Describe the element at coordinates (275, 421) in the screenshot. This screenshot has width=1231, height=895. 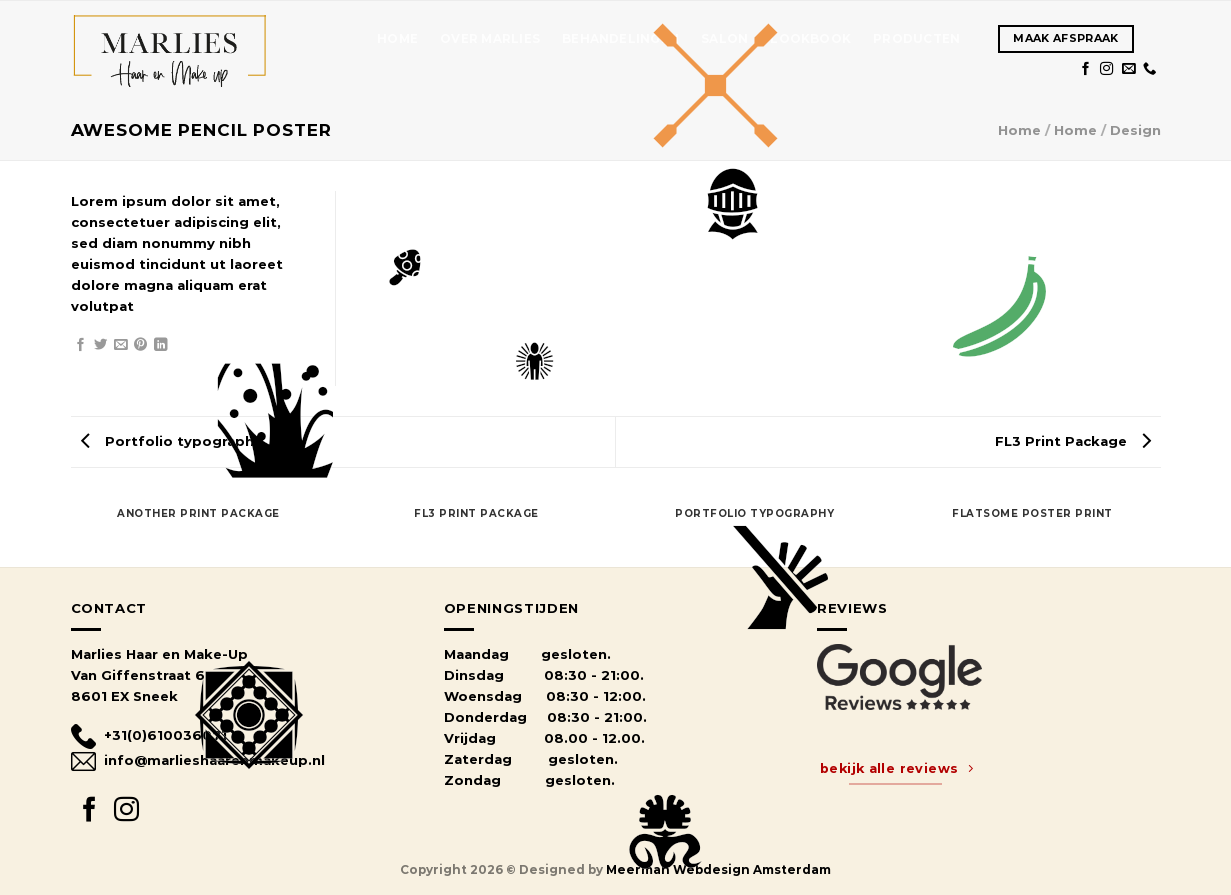
I see `indicates volcanic activity or eruption event` at that location.